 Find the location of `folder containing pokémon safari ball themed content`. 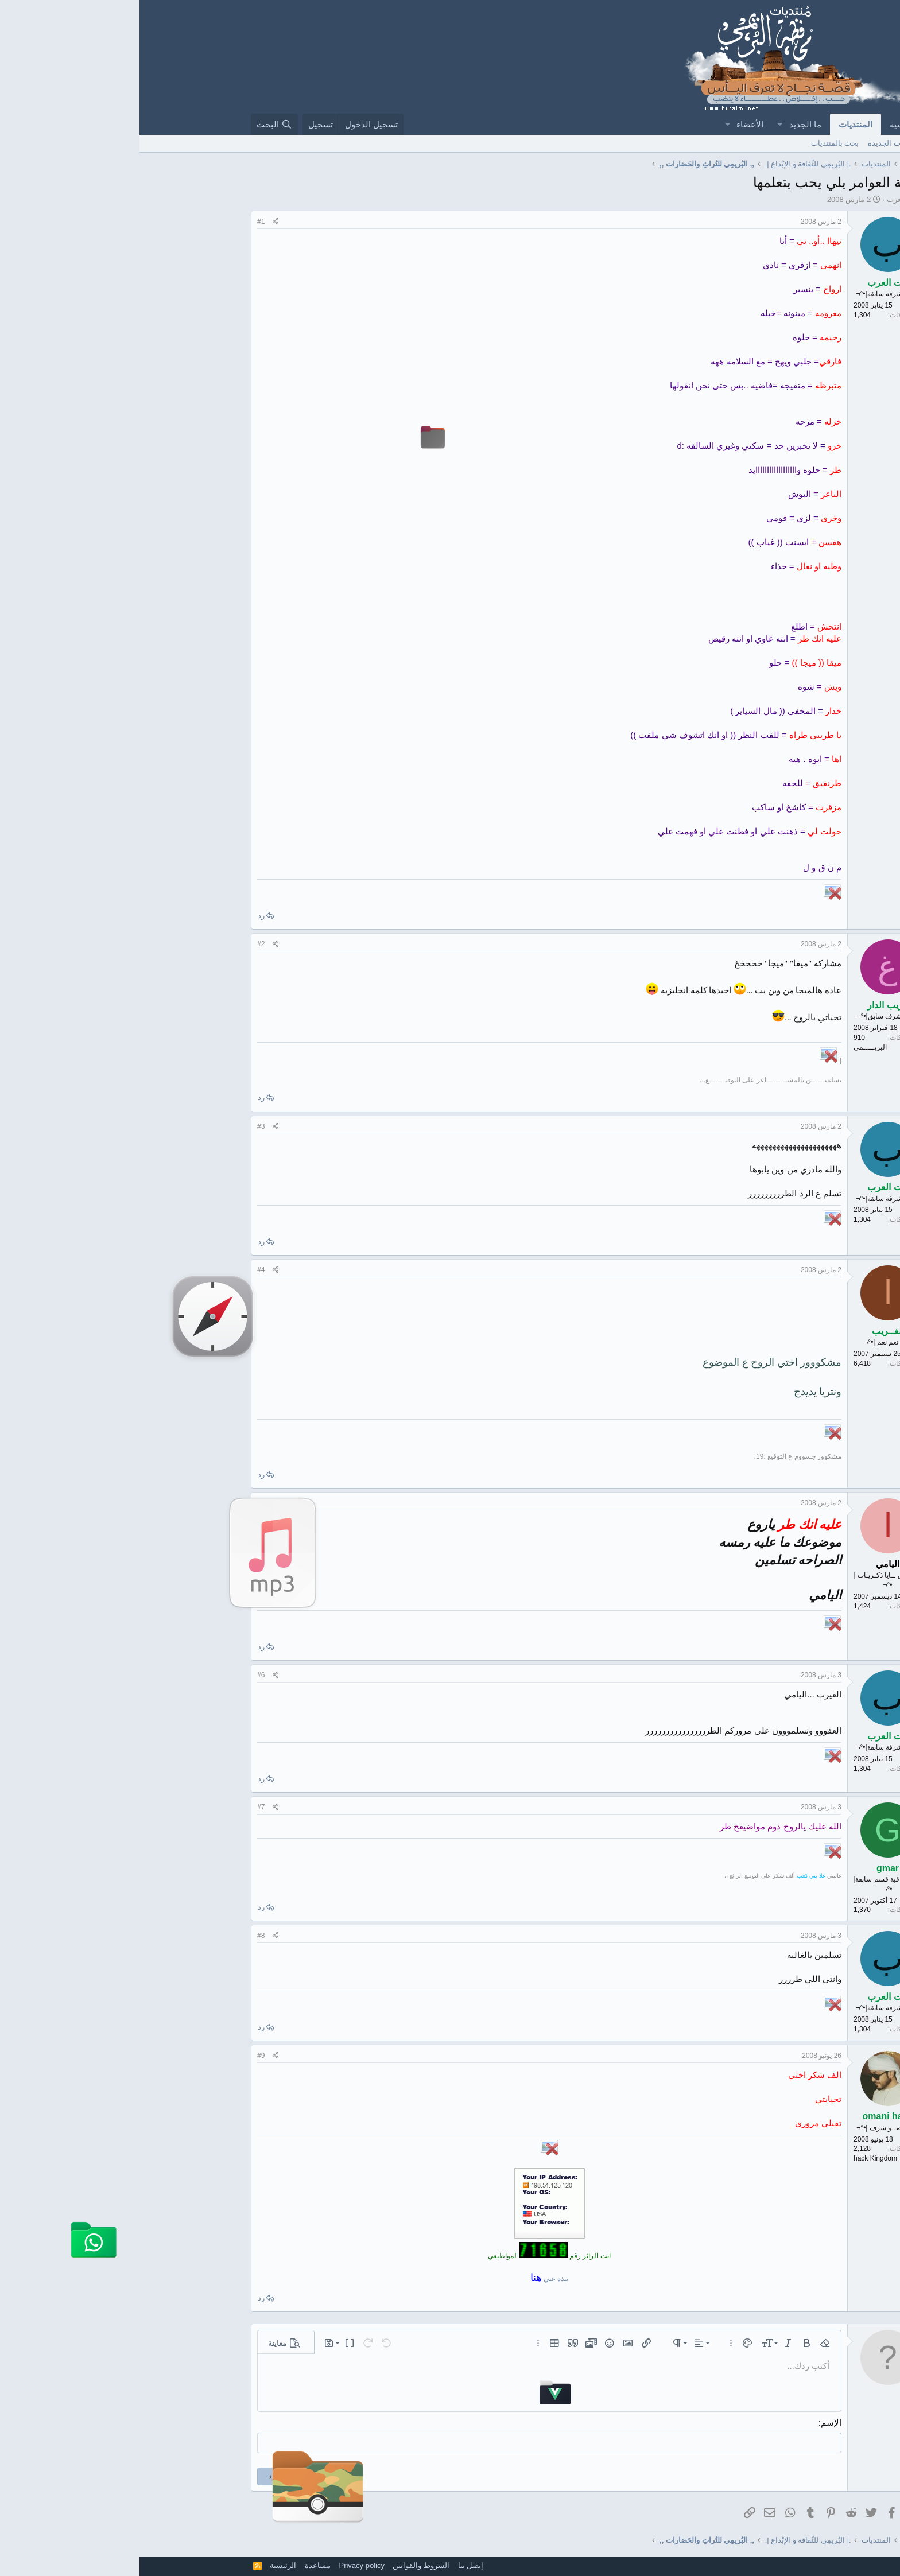

folder containing pokémon safari ball themed content is located at coordinates (317, 2489).